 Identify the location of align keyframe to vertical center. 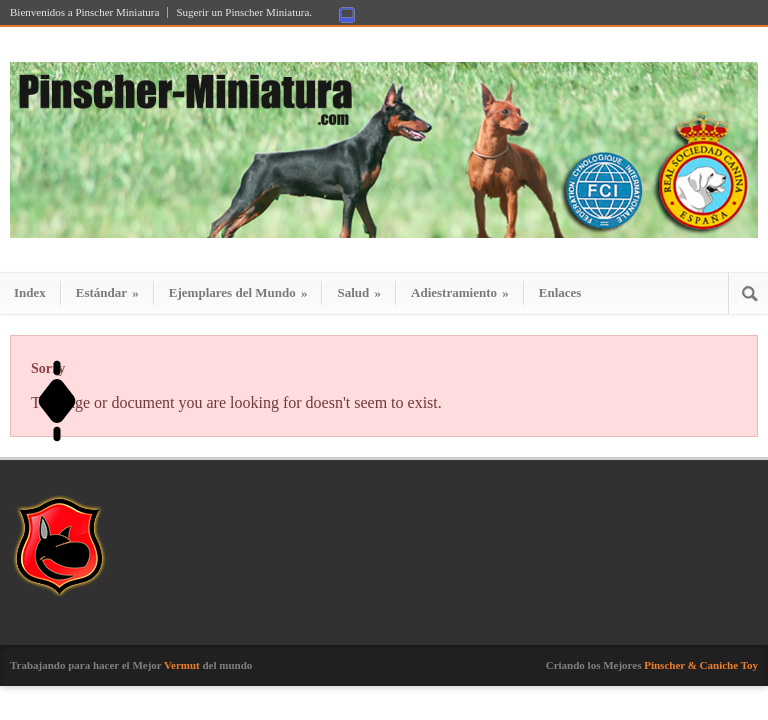
(57, 401).